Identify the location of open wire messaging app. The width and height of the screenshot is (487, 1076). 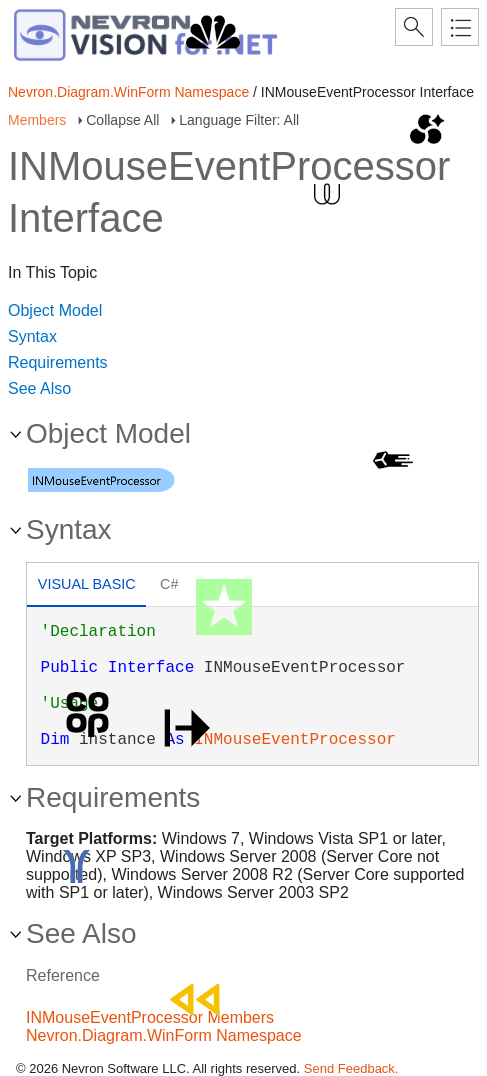
(327, 194).